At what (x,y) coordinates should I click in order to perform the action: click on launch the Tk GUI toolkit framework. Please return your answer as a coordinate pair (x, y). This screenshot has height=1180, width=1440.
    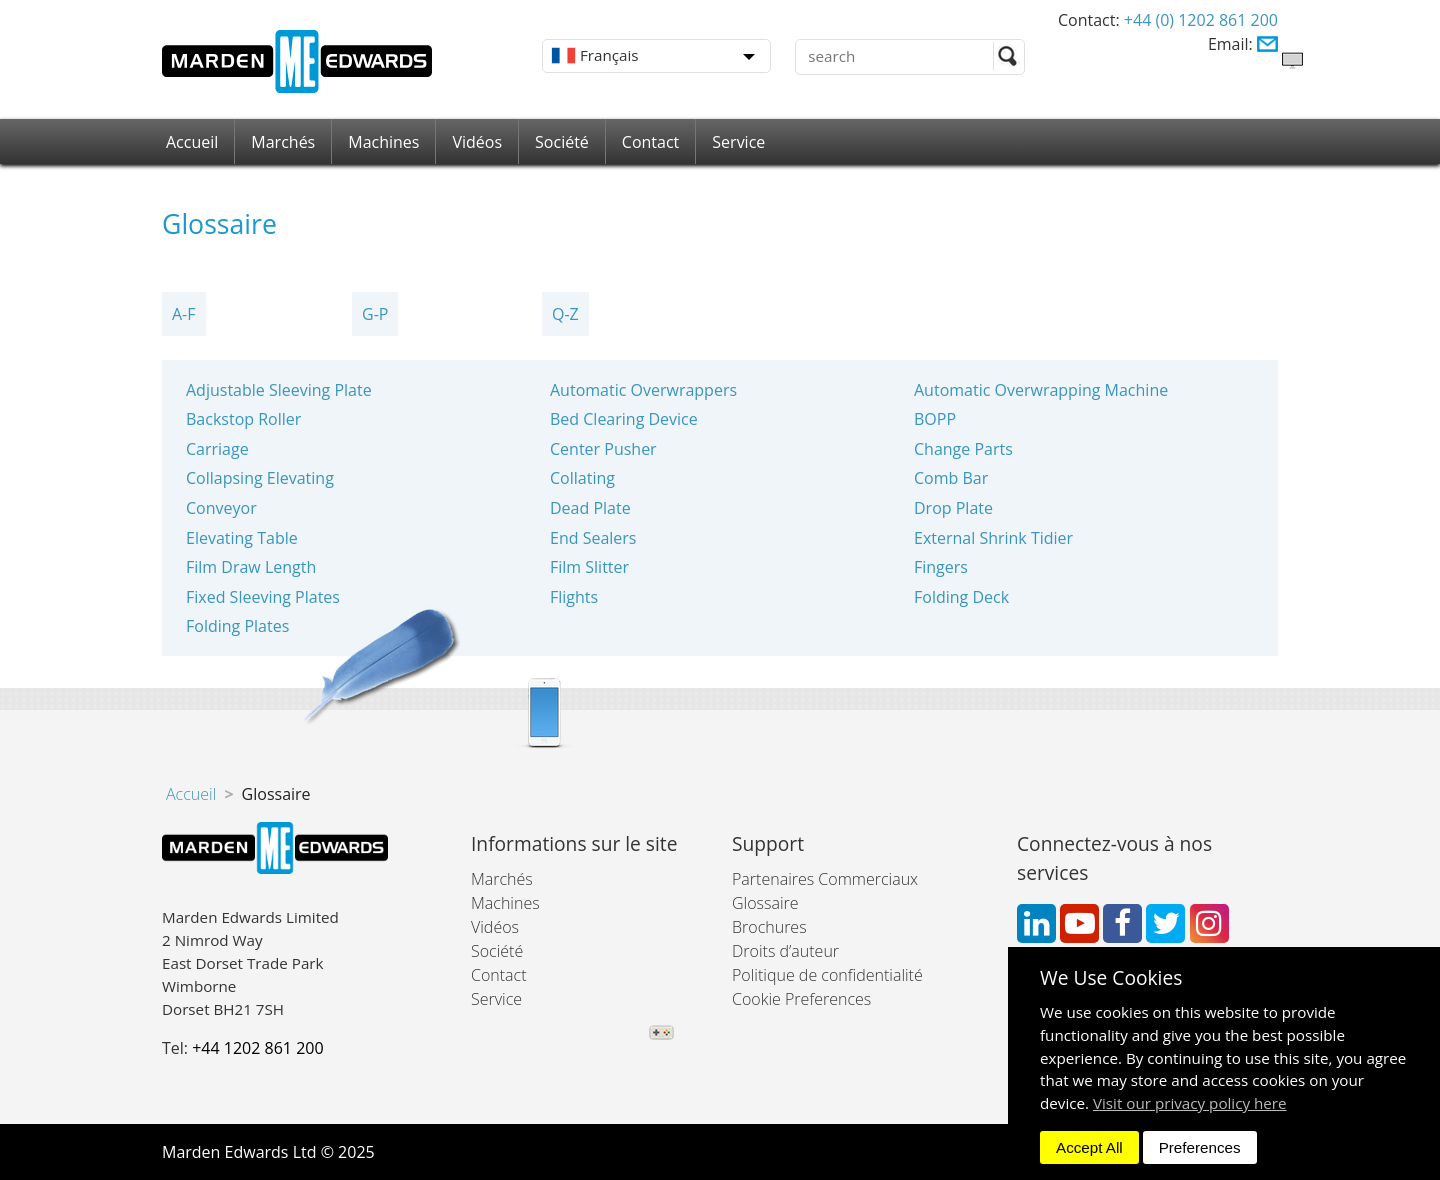
    Looking at the image, I should click on (382, 664).